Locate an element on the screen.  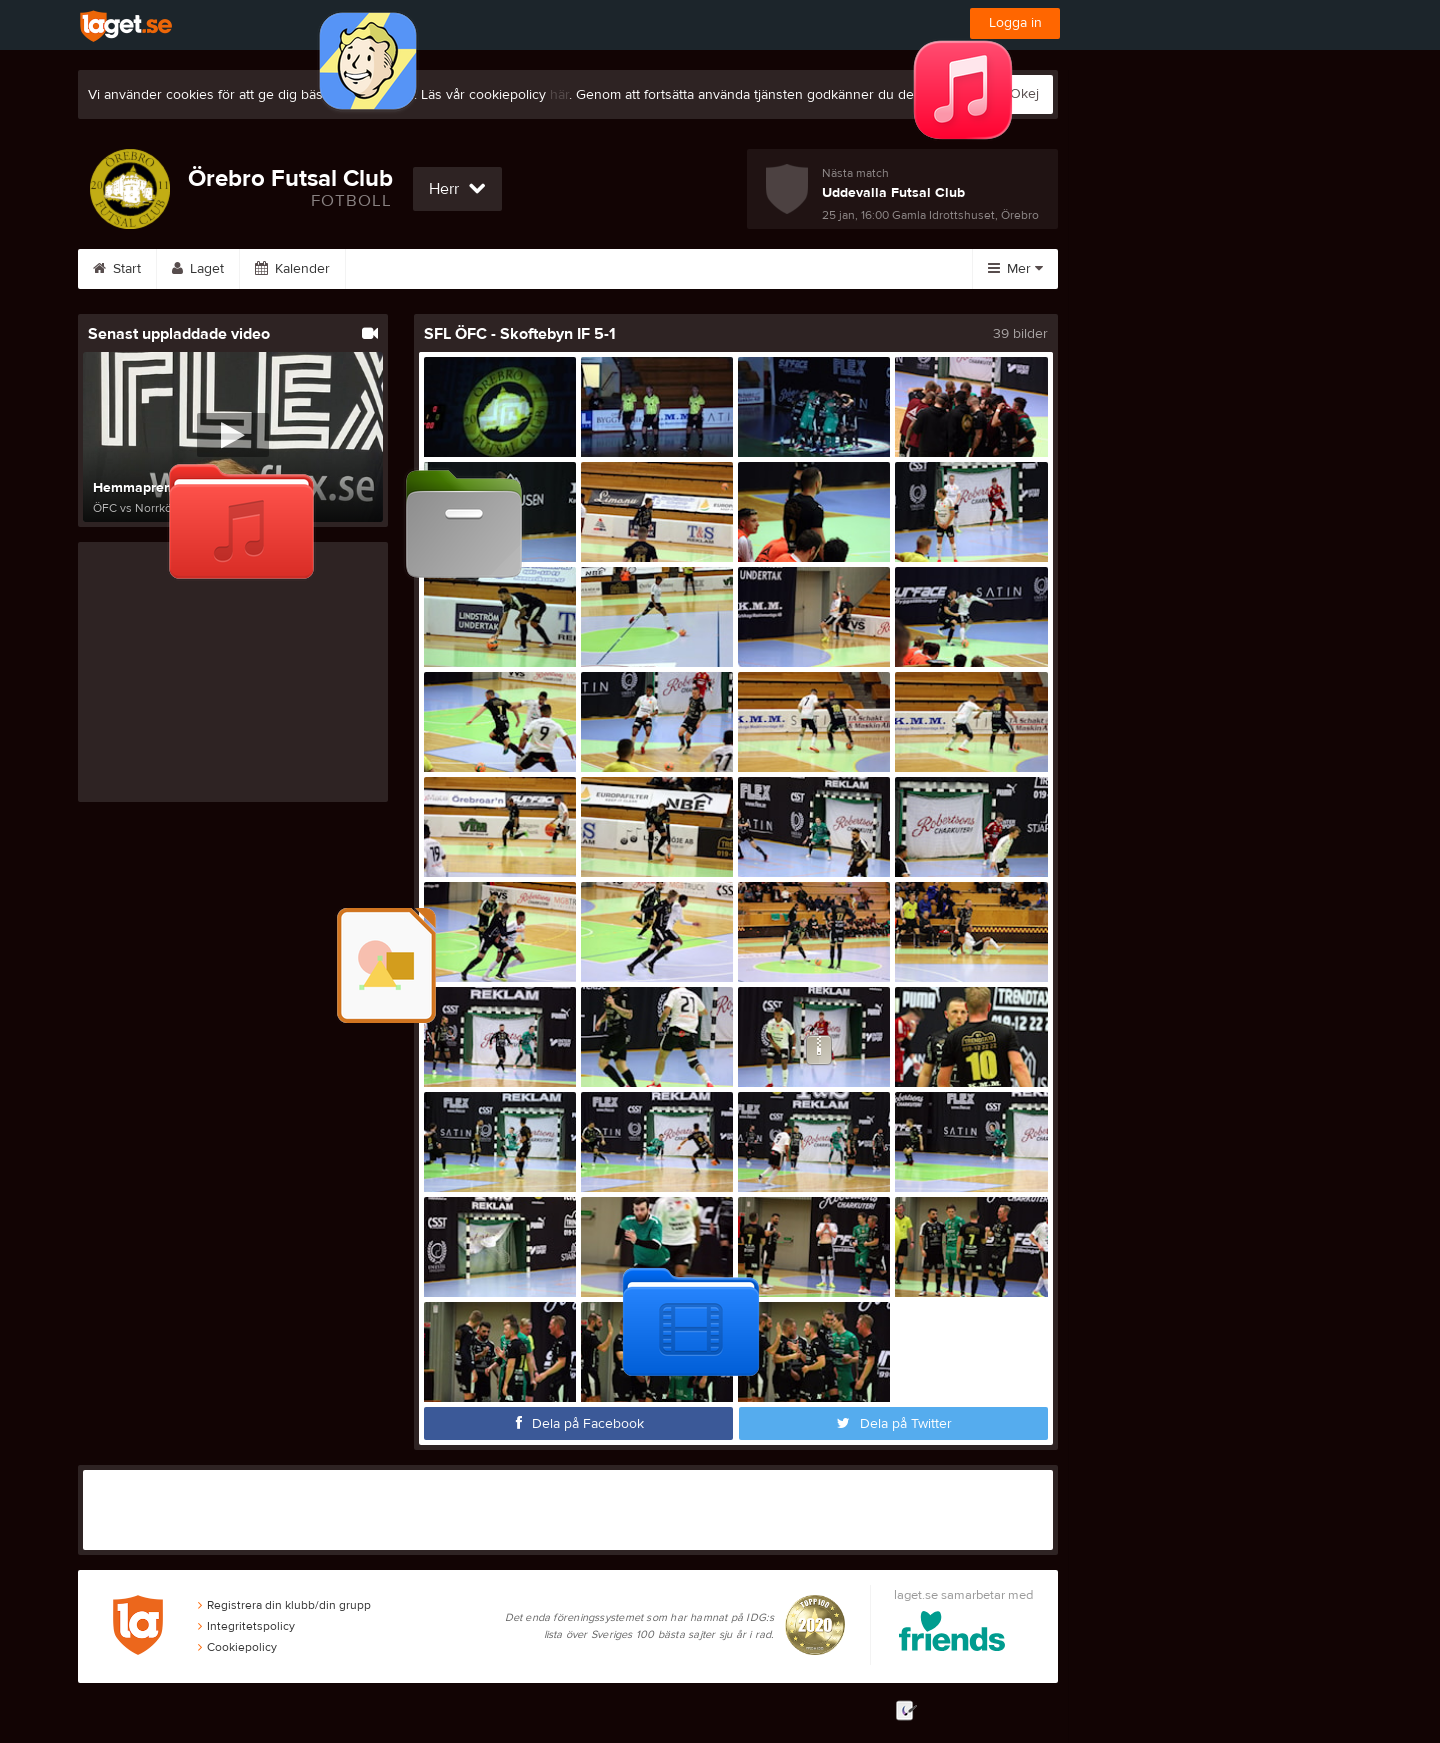
open the gnome music app is located at coordinates (963, 90).